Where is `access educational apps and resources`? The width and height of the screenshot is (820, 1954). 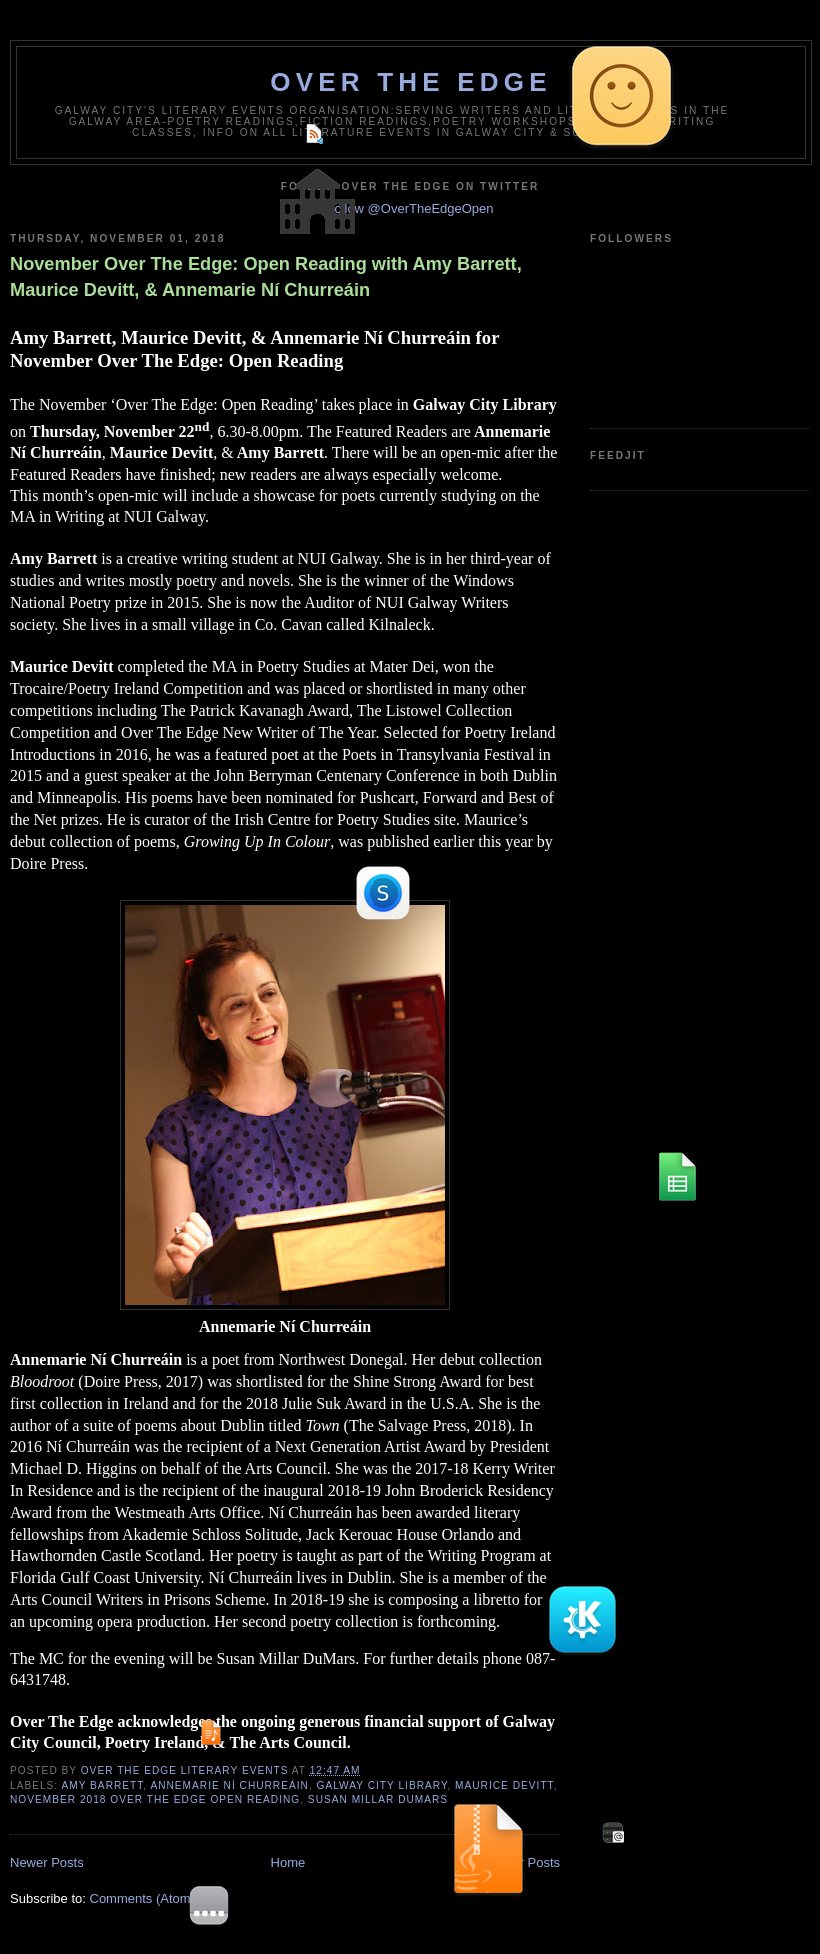 access educational apps and resources is located at coordinates (315, 204).